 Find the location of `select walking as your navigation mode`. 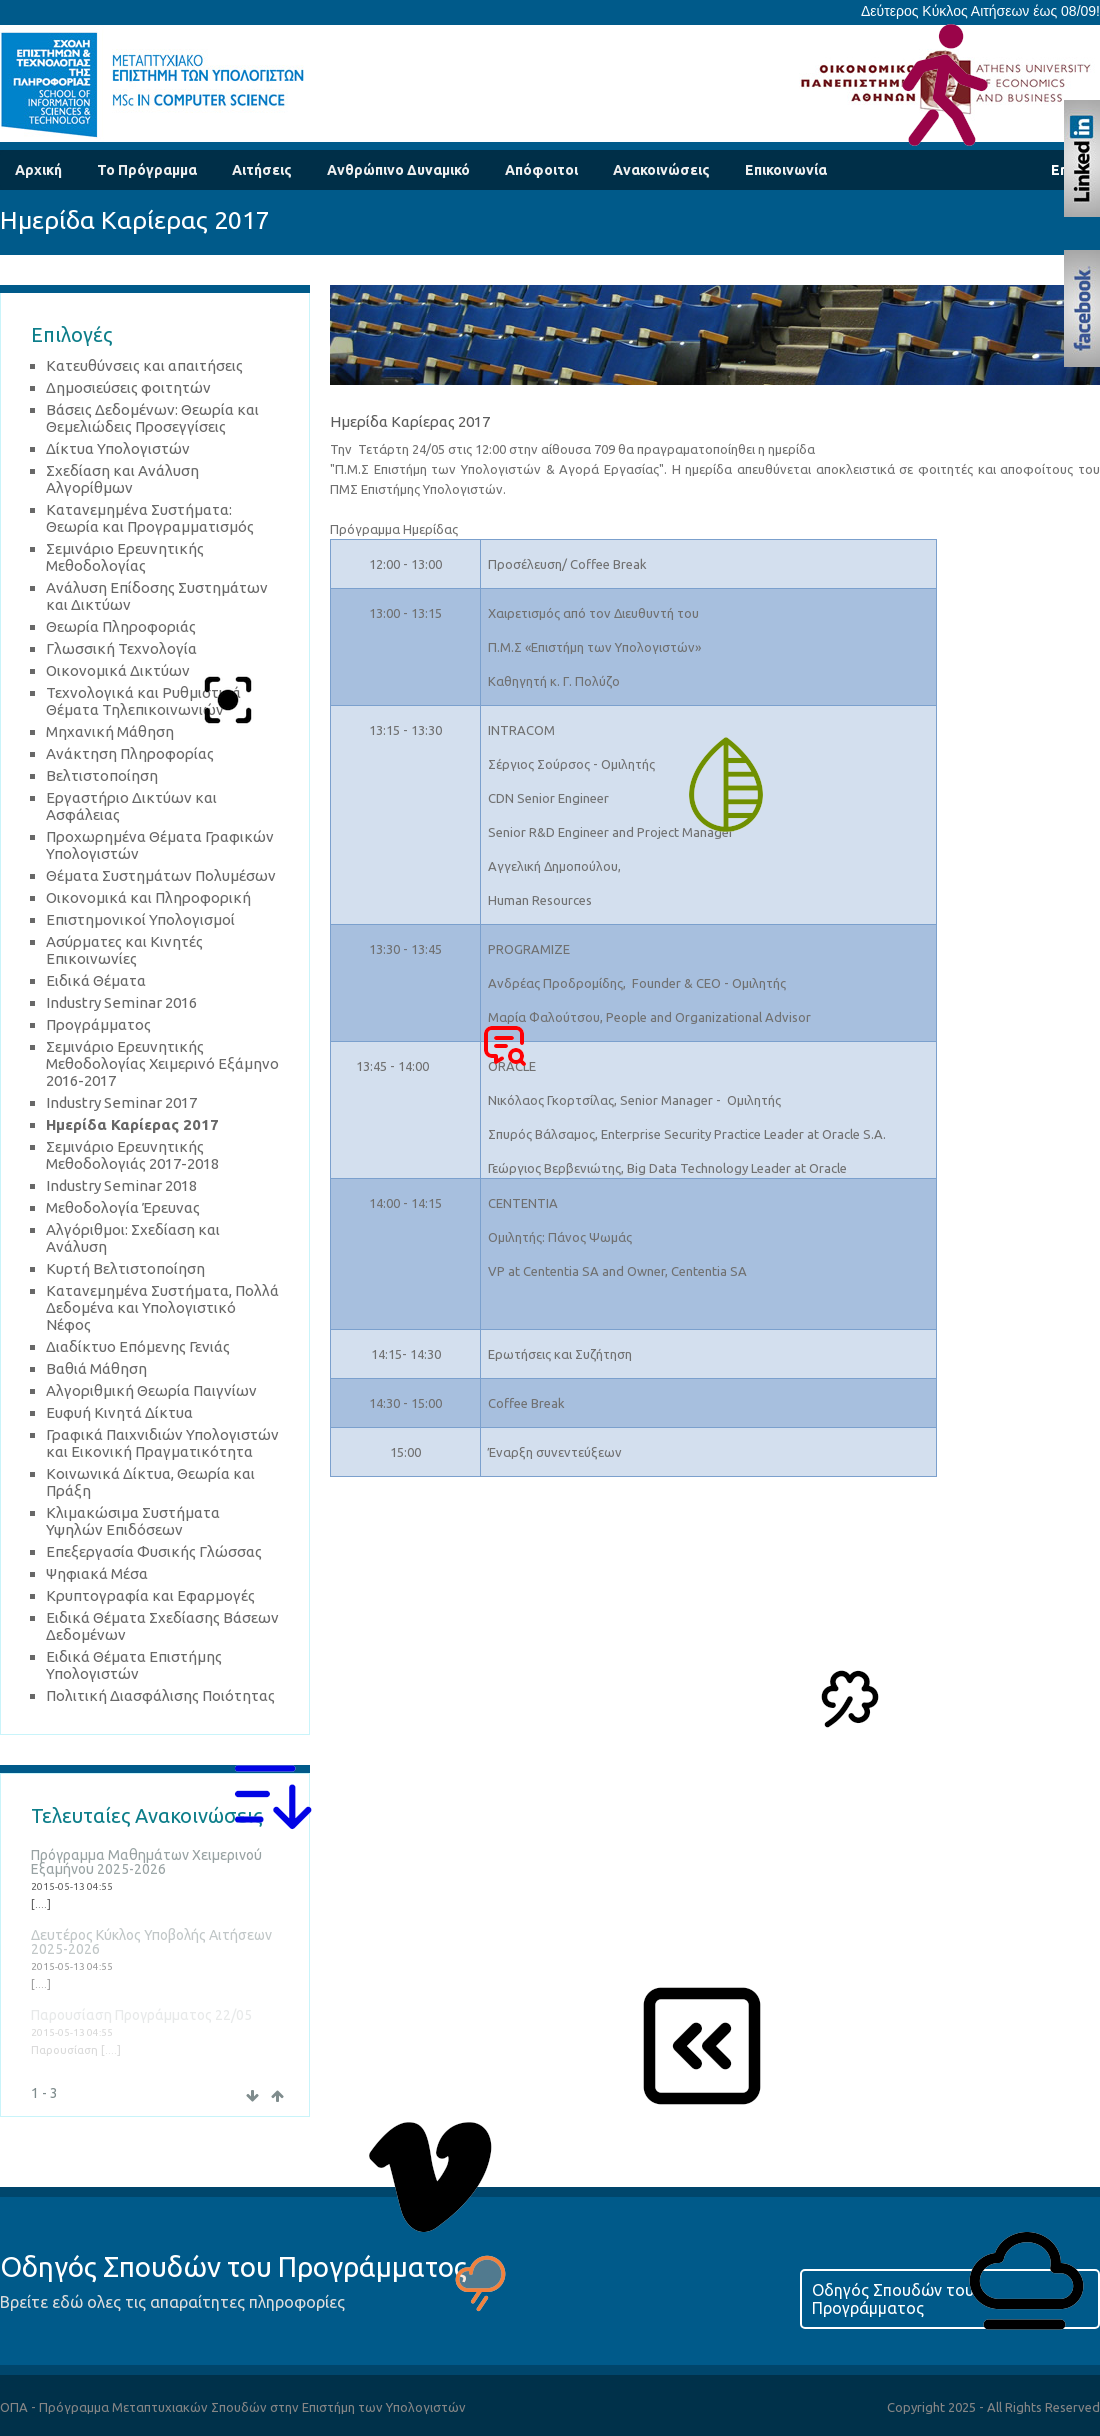

select walking as your navigation mode is located at coordinates (945, 85).